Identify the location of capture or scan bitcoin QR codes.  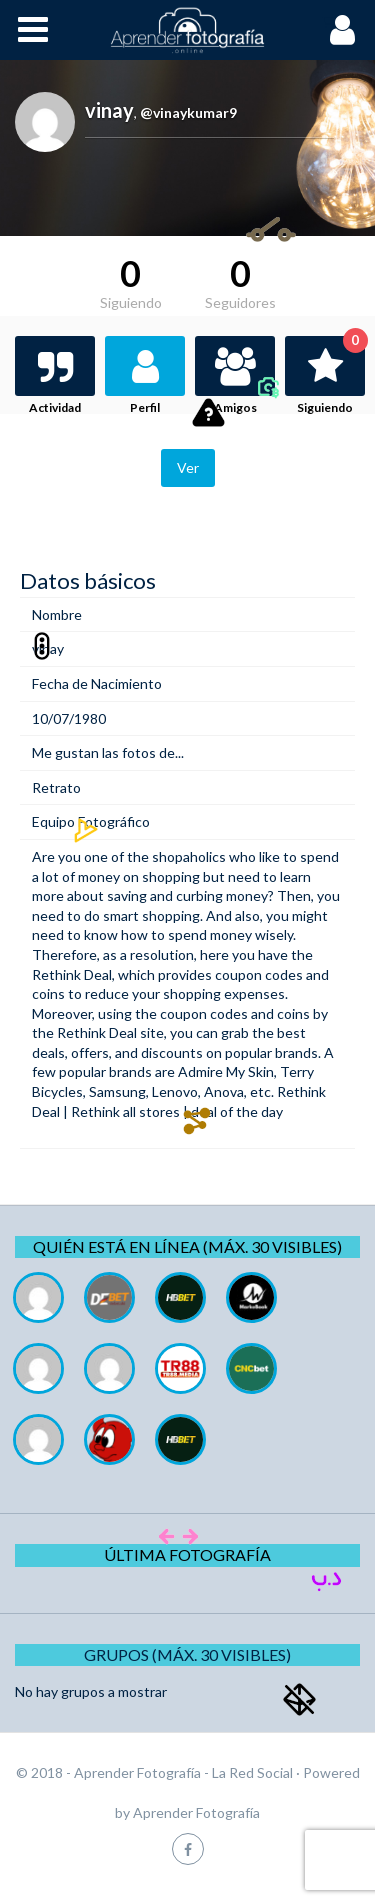
(268, 386).